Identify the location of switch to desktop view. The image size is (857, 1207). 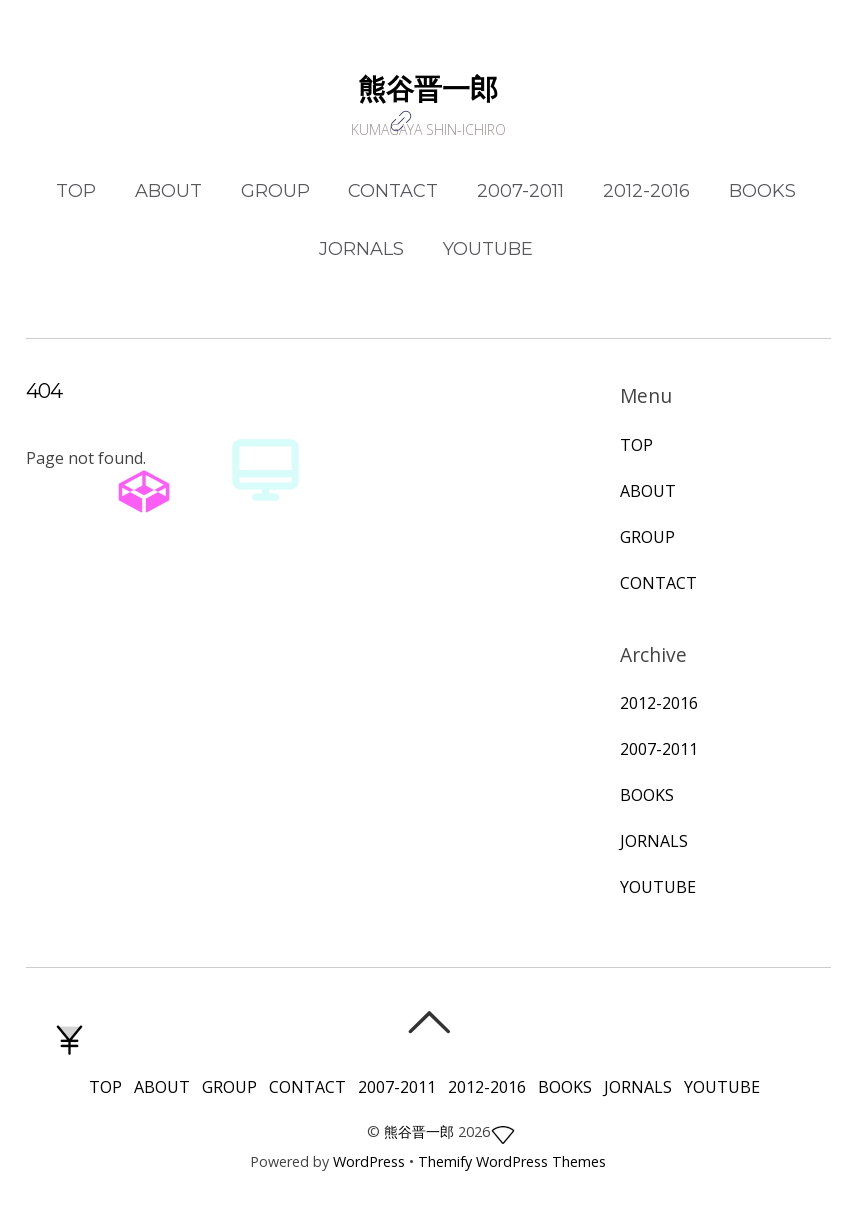
(265, 467).